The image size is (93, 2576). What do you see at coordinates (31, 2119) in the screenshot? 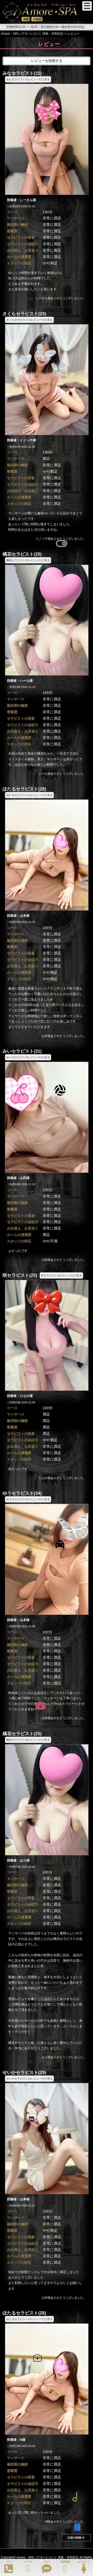
I see `visit Behance profile or portfolio` at bounding box center [31, 2119].